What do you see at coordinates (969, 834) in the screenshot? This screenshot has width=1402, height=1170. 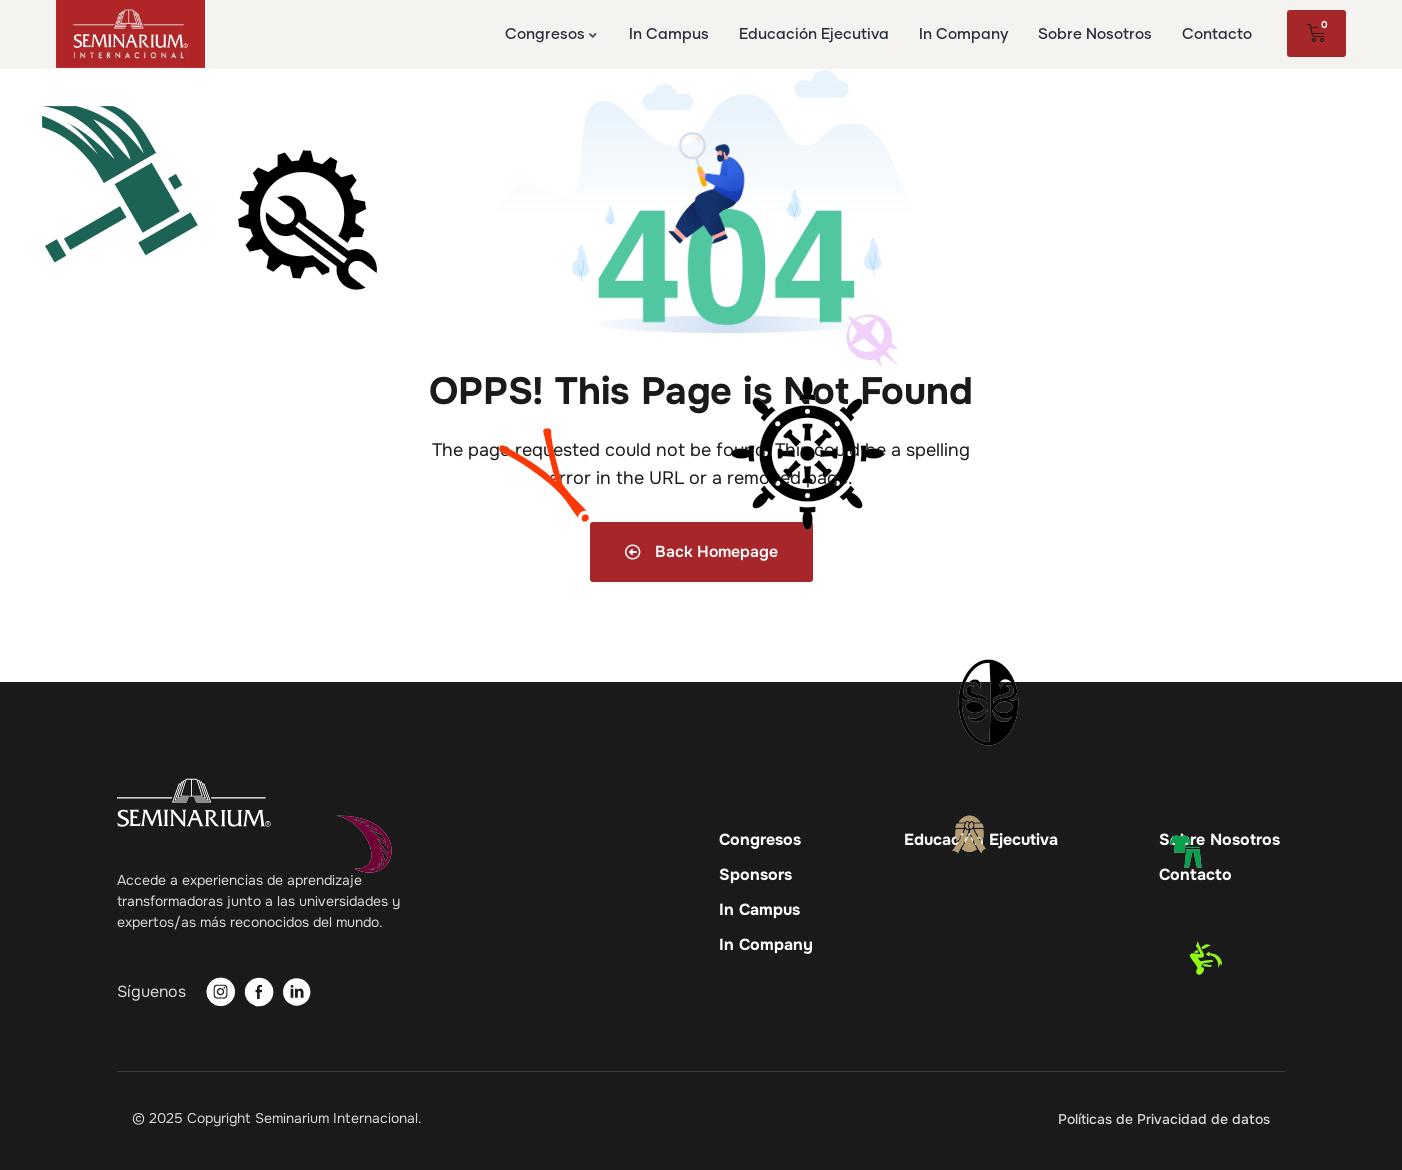 I see `equip a headband accessory for your character` at bounding box center [969, 834].